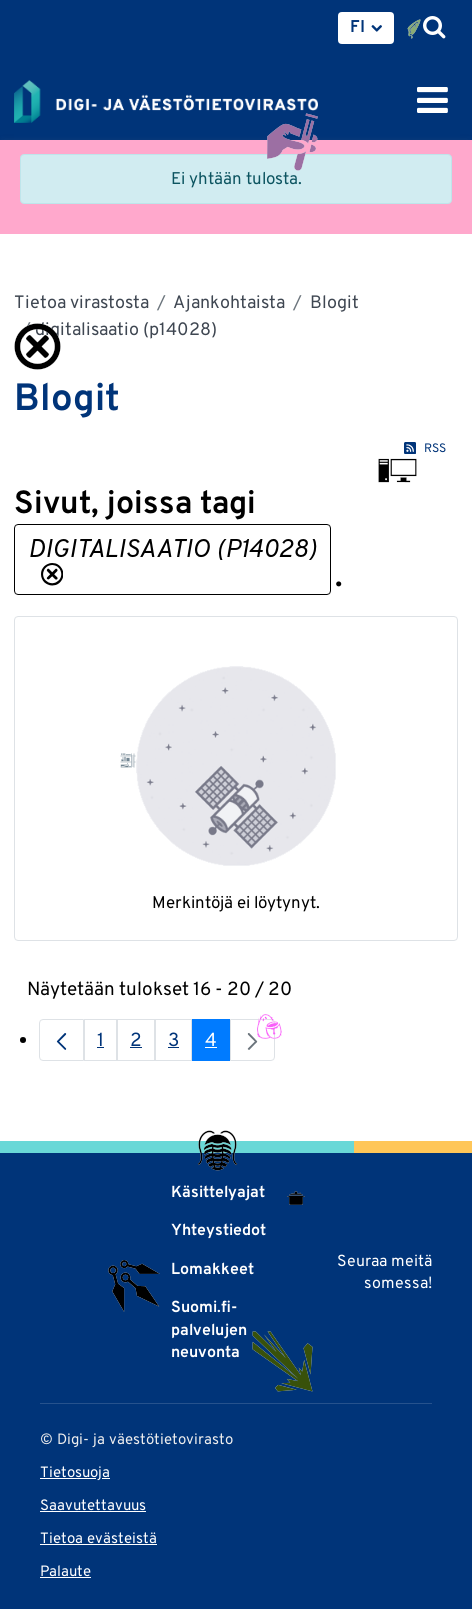  What do you see at coordinates (294, 141) in the screenshot?
I see `conduct a science experiment or lab test` at bounding box center [294, 141].